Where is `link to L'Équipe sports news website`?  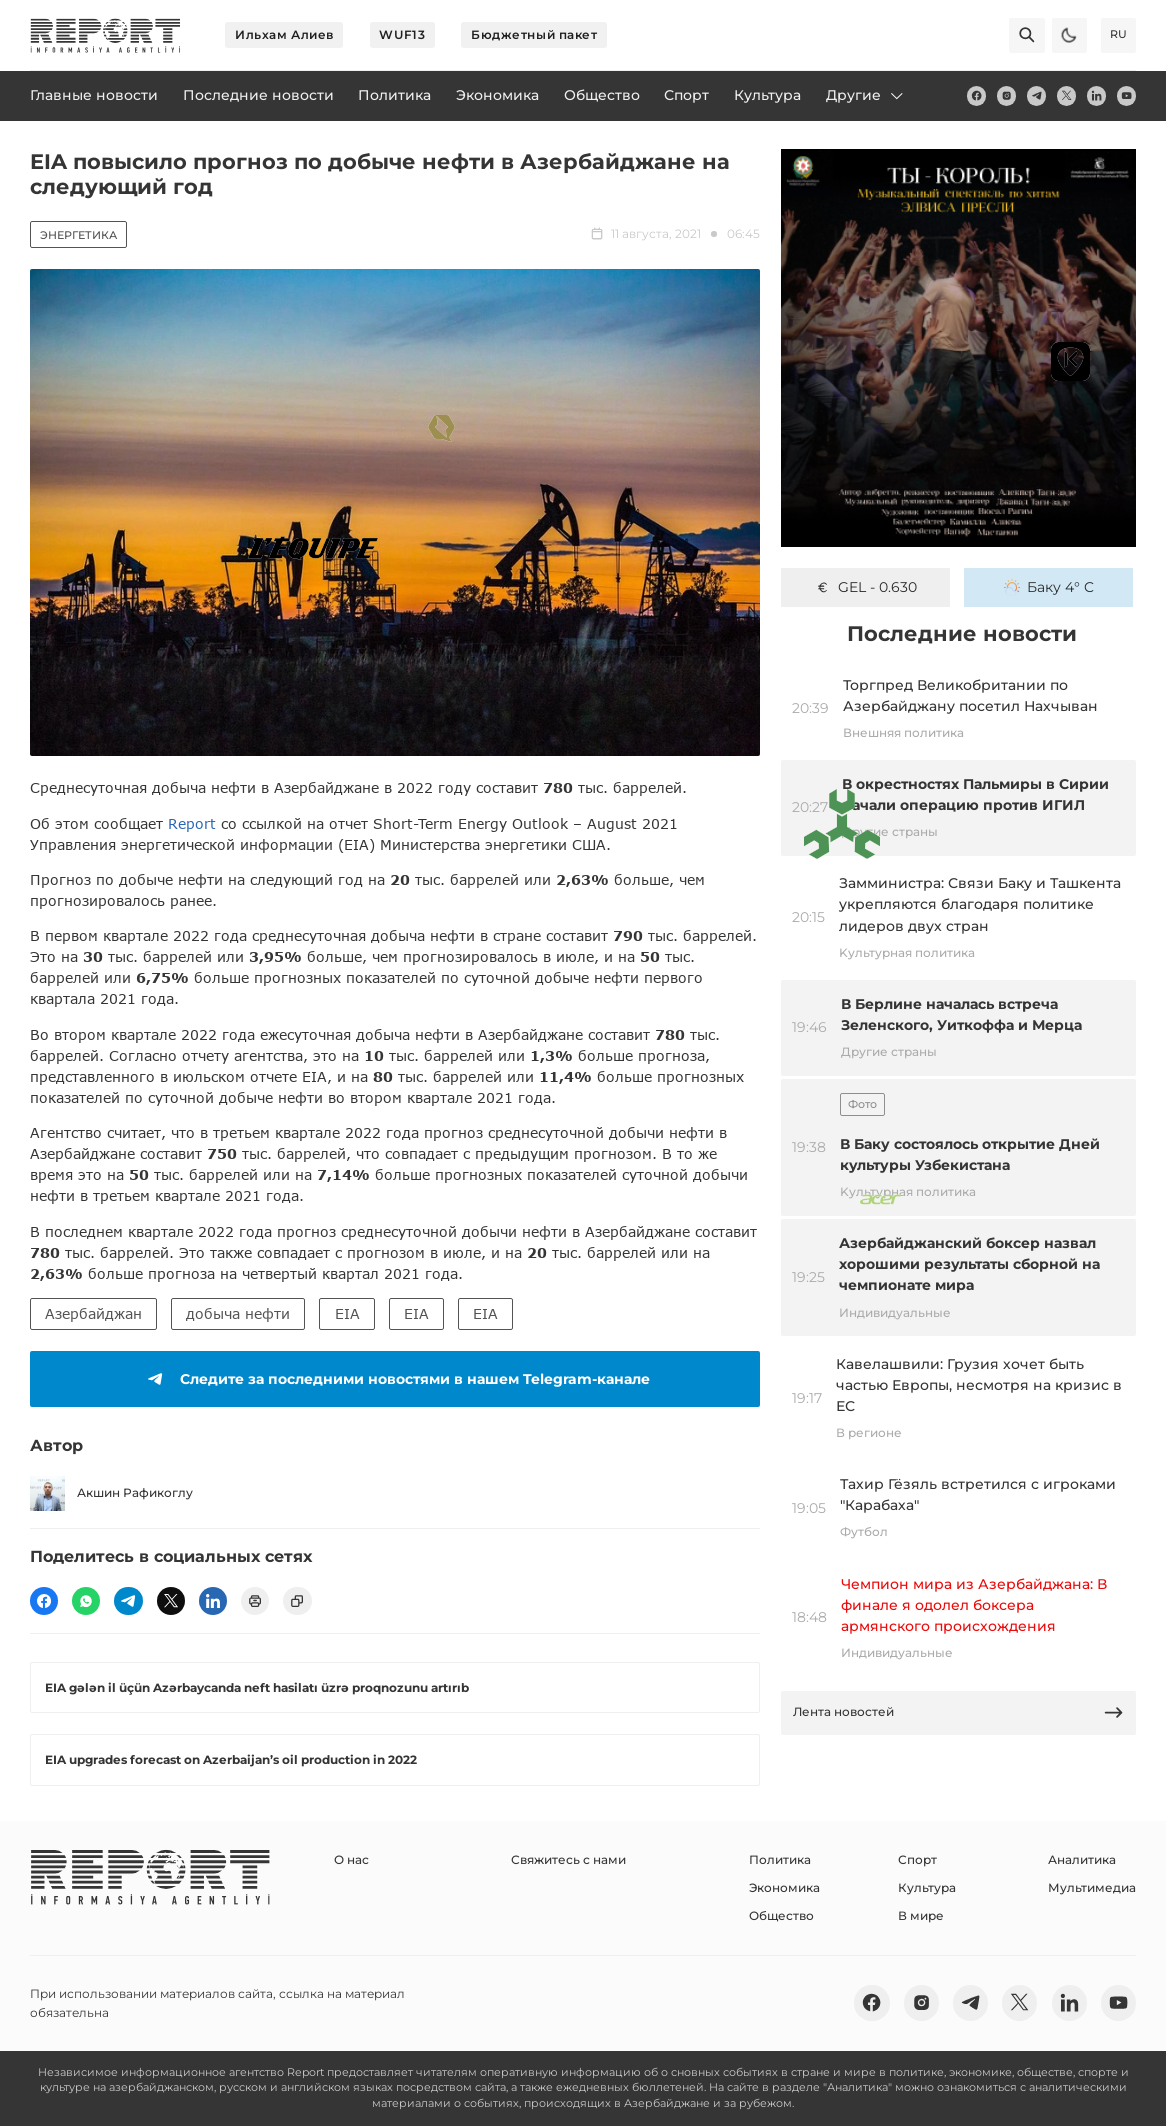 link to L'Équipe sports news website is located at coordinates (313, 548).